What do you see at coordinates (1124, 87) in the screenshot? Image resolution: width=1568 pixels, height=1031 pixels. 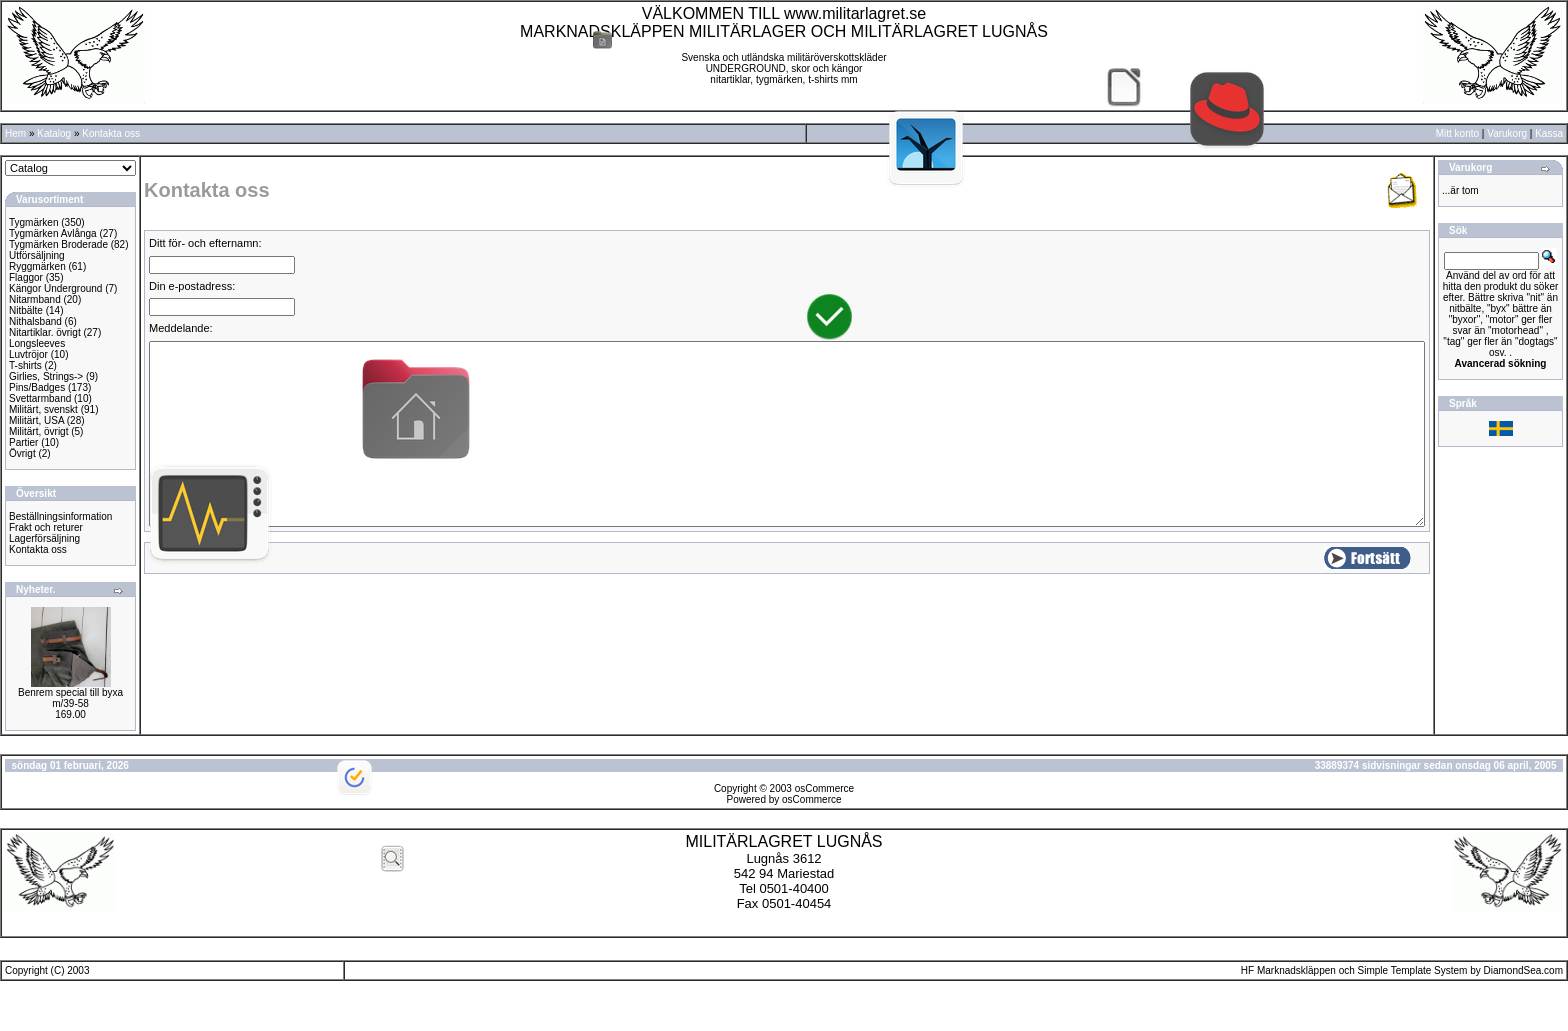 I see `open LibreOffice suite` at bounding box center [1124, 87].